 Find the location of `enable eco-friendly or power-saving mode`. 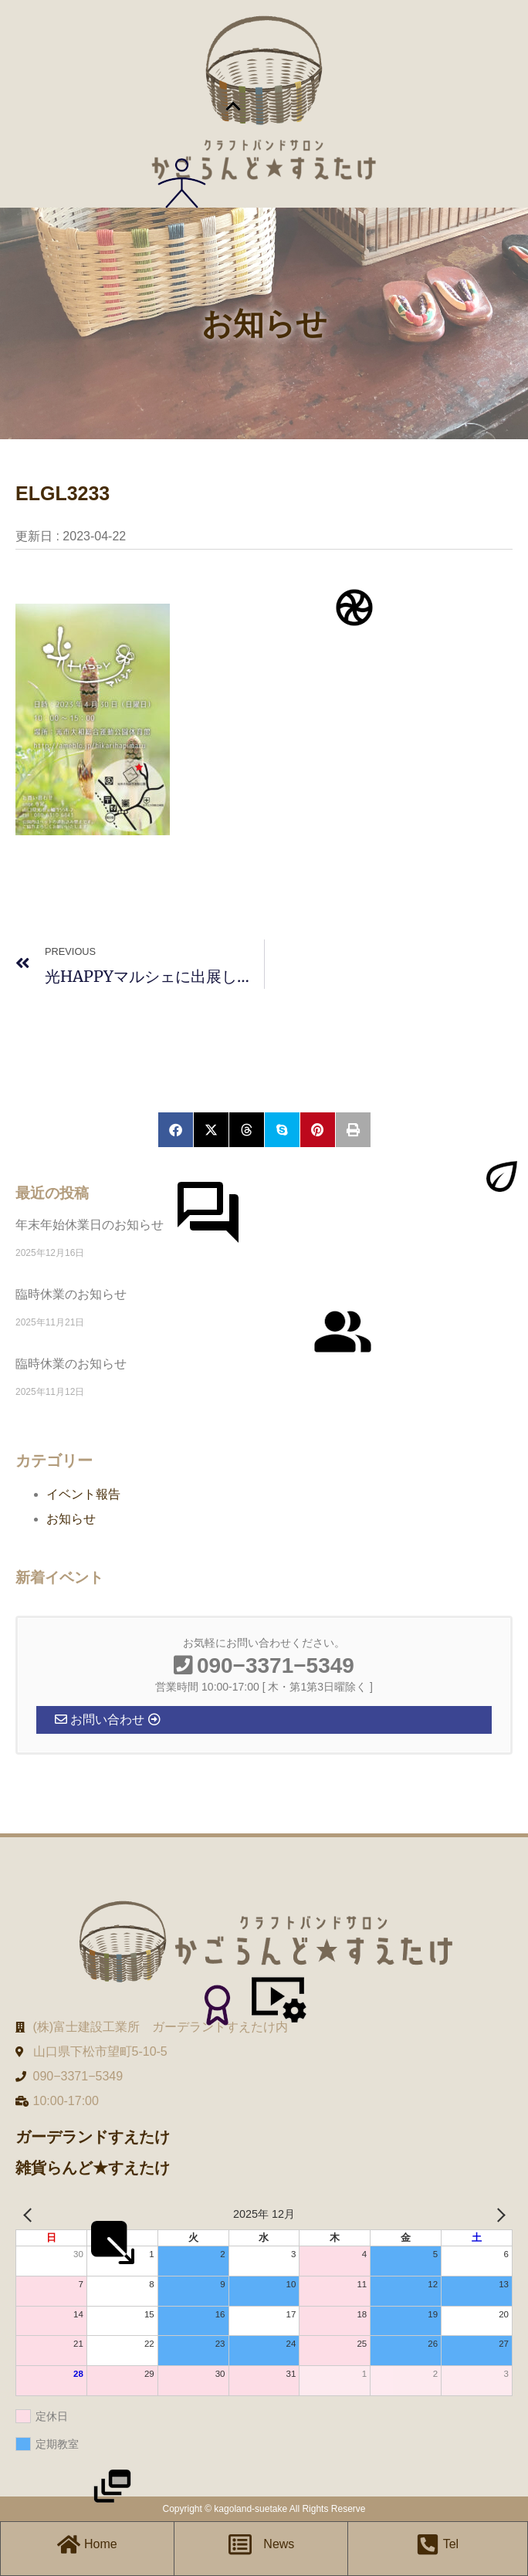

enable eco-friendly or power-saving mode is located at coordinates (502, 1176).